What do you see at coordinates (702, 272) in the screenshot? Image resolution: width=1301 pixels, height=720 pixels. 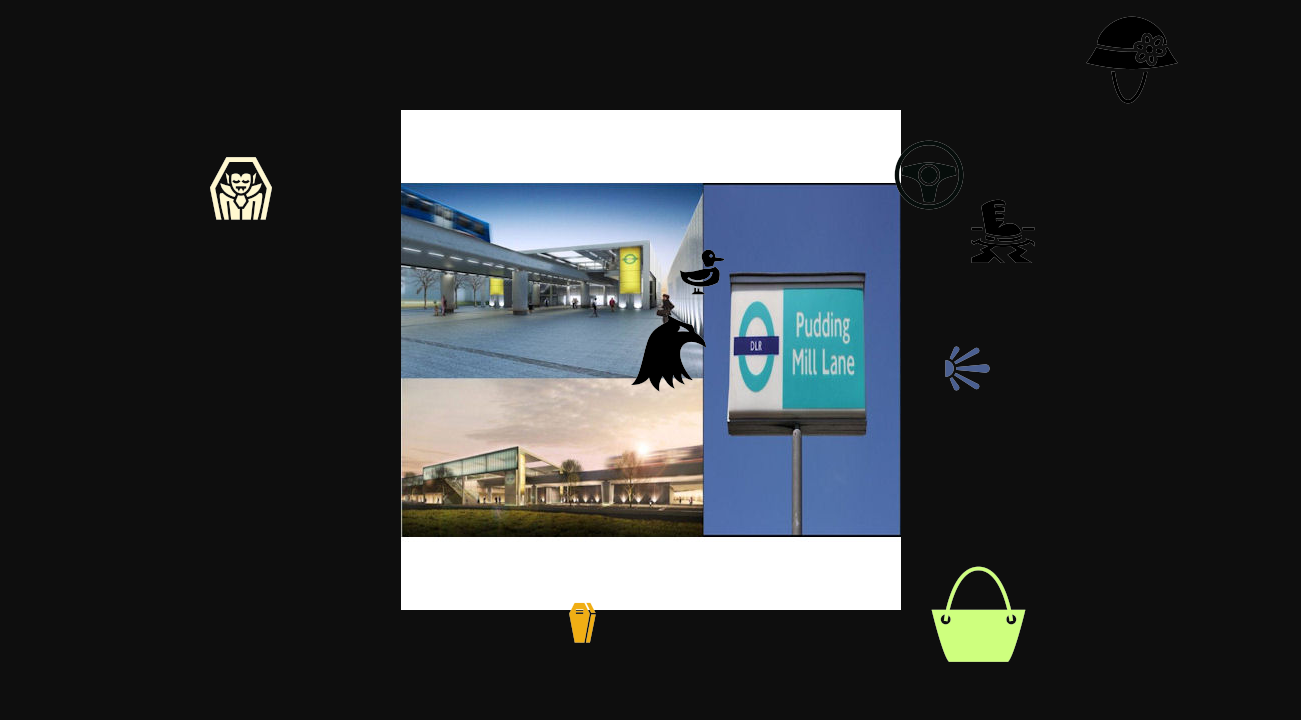 I see `decorative duck icon for game interface` at bounding box center [702, 272].